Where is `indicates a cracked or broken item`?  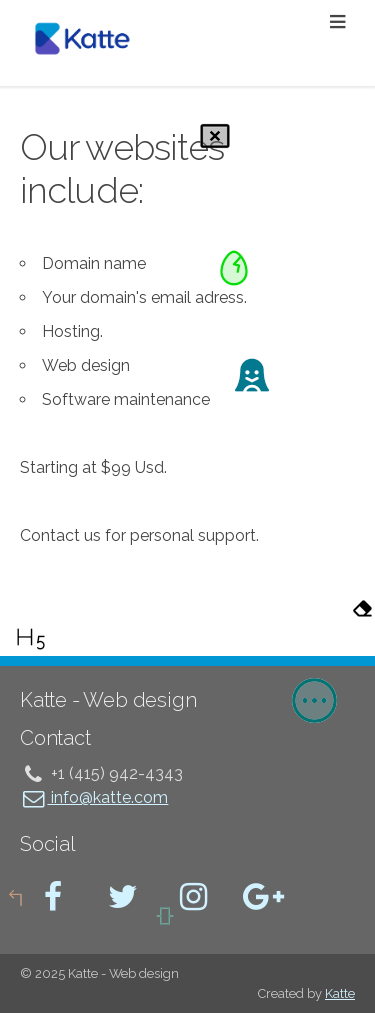
indicates a cracked or broken item is located at coordinates (234, 268).